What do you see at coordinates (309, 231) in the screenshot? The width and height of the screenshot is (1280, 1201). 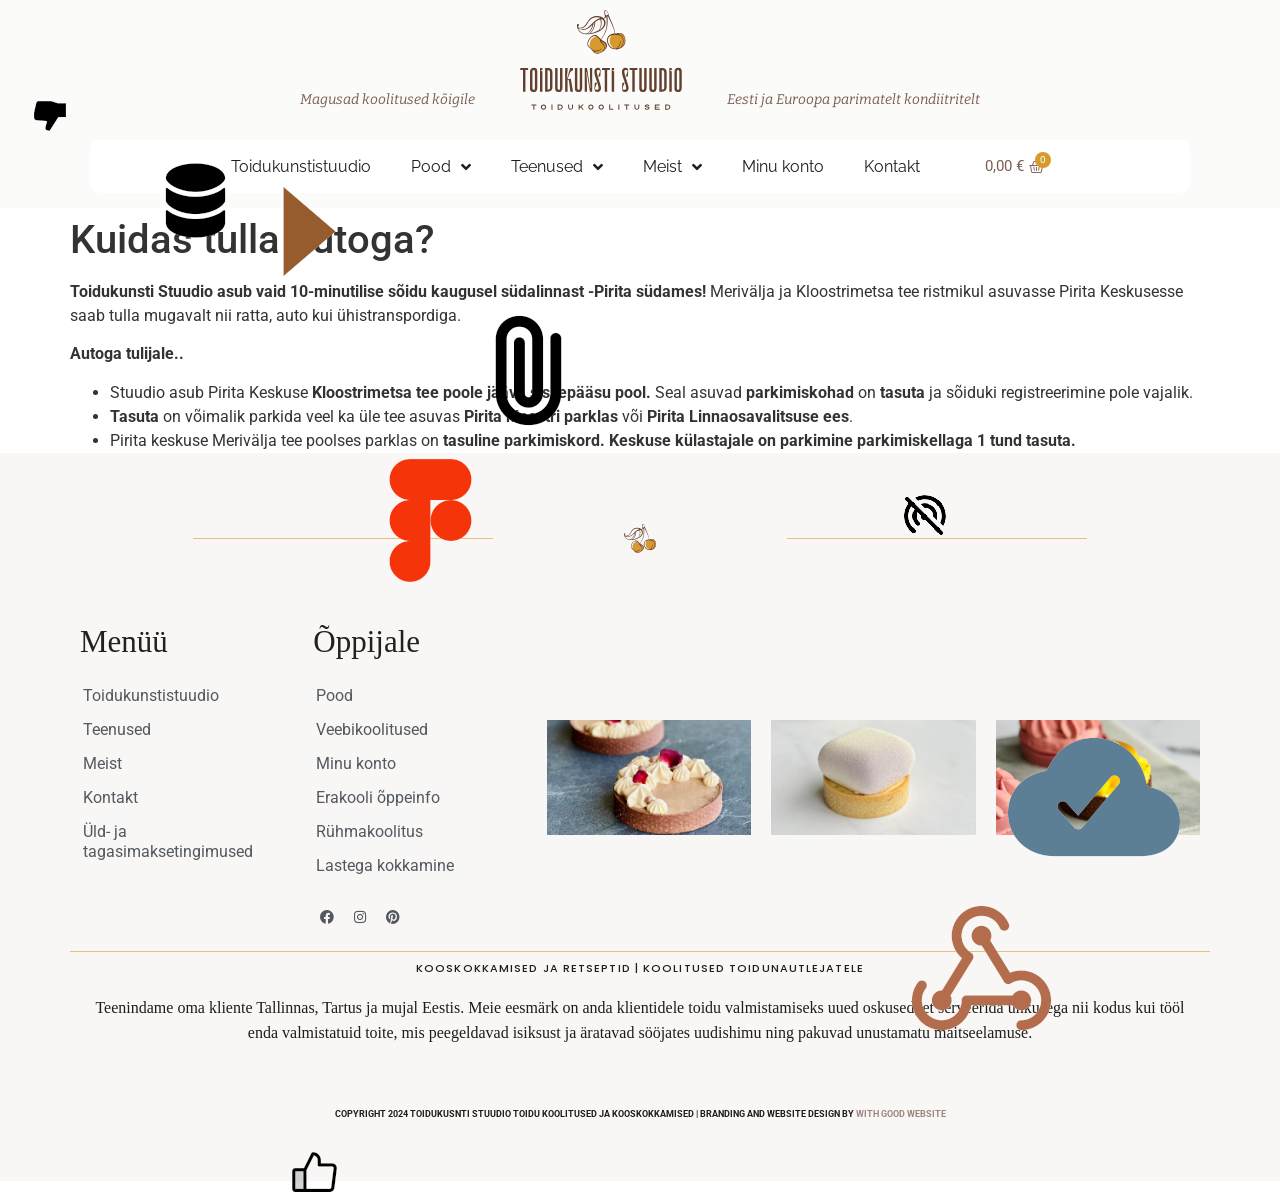 I see `play media or start playback` at bounding box center [309, 231].